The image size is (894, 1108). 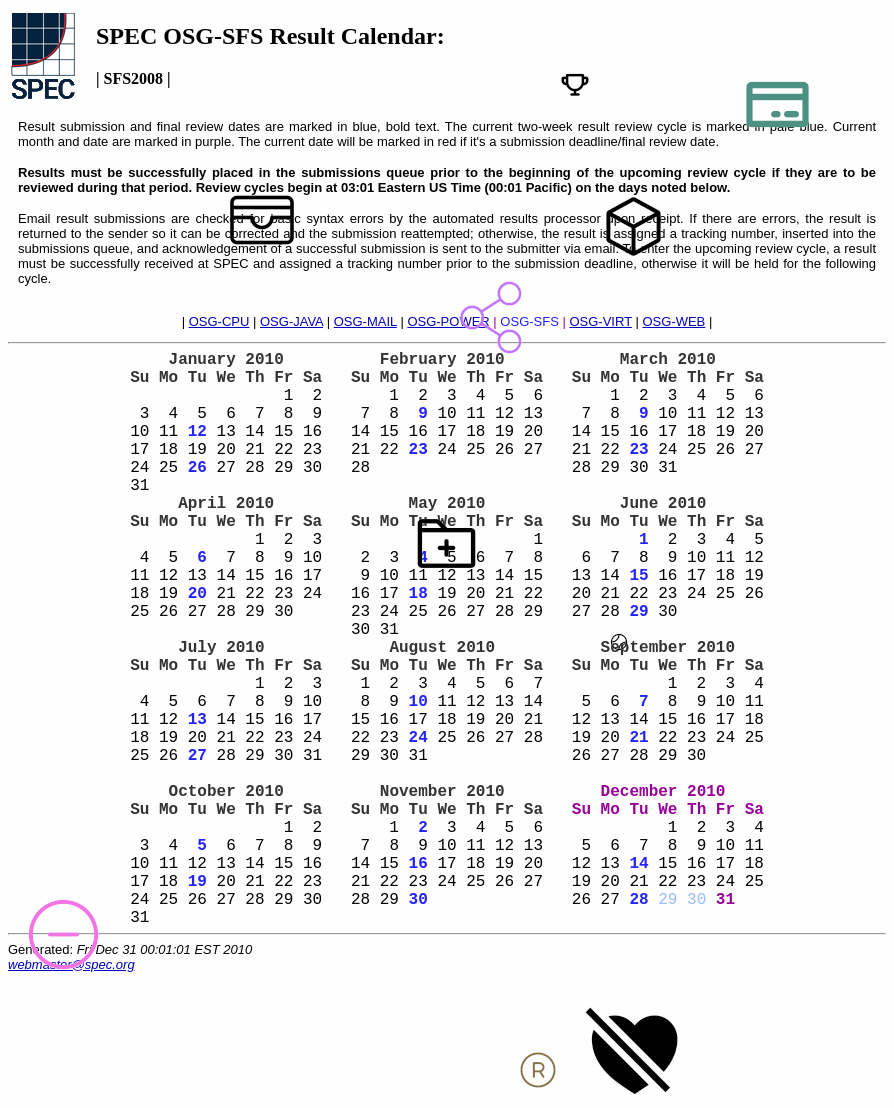 What do you see at coordinates (493, 317) in the screenshot?
I see `share content to social networks` at bounding box center [493, 317].